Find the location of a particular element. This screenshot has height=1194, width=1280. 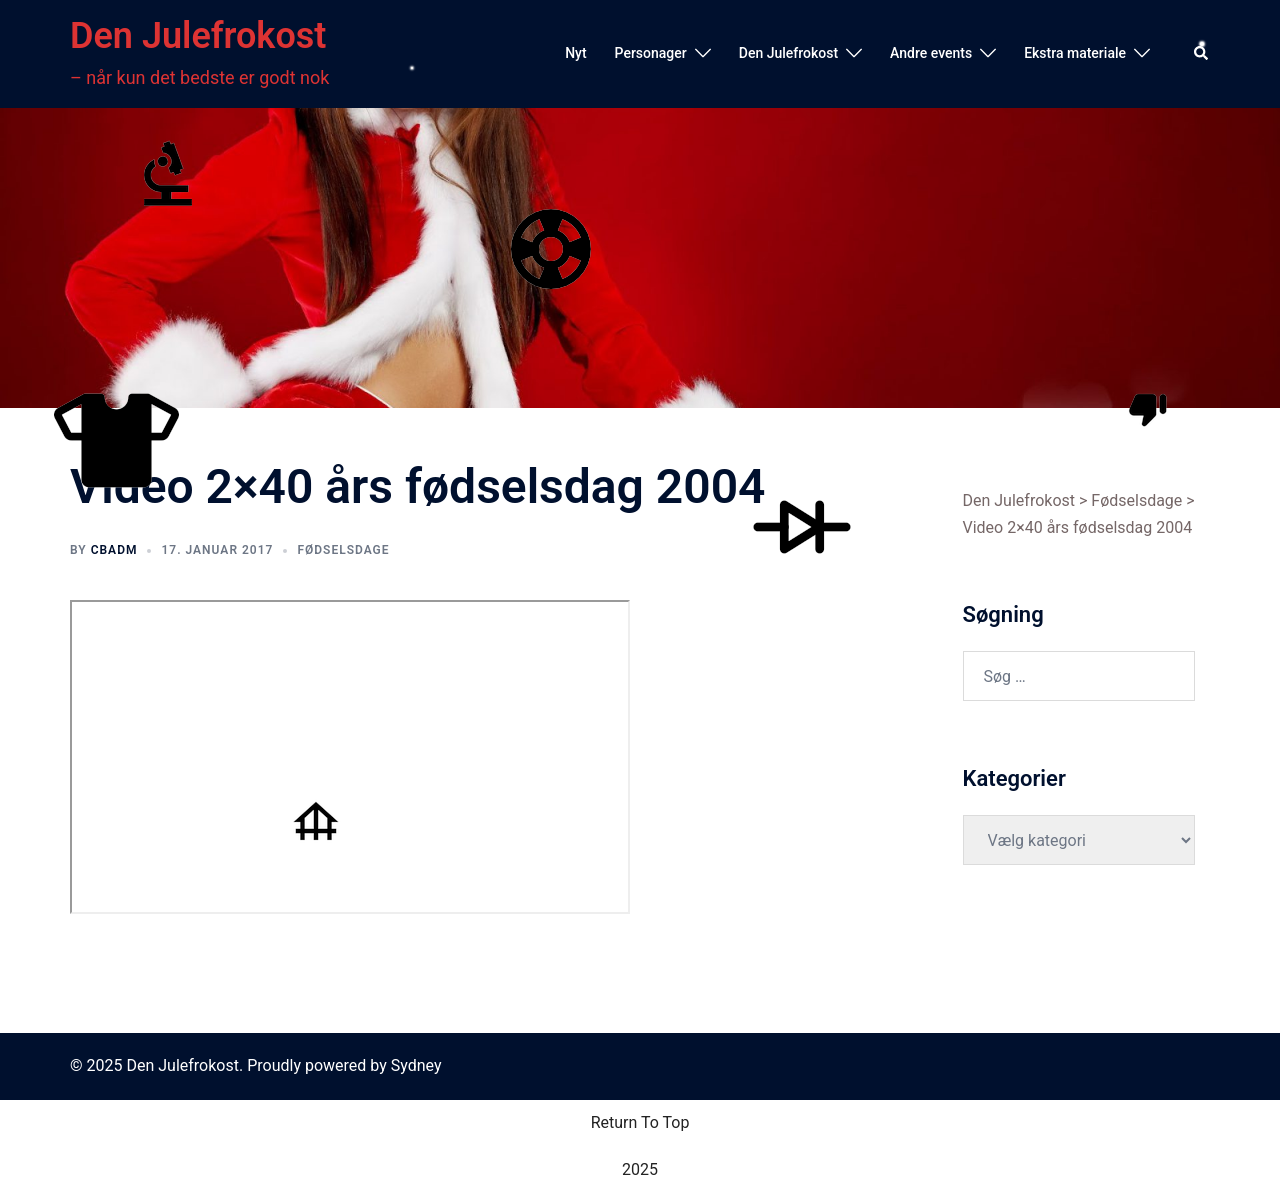

access help and support options is located at coordinates (551, 249).